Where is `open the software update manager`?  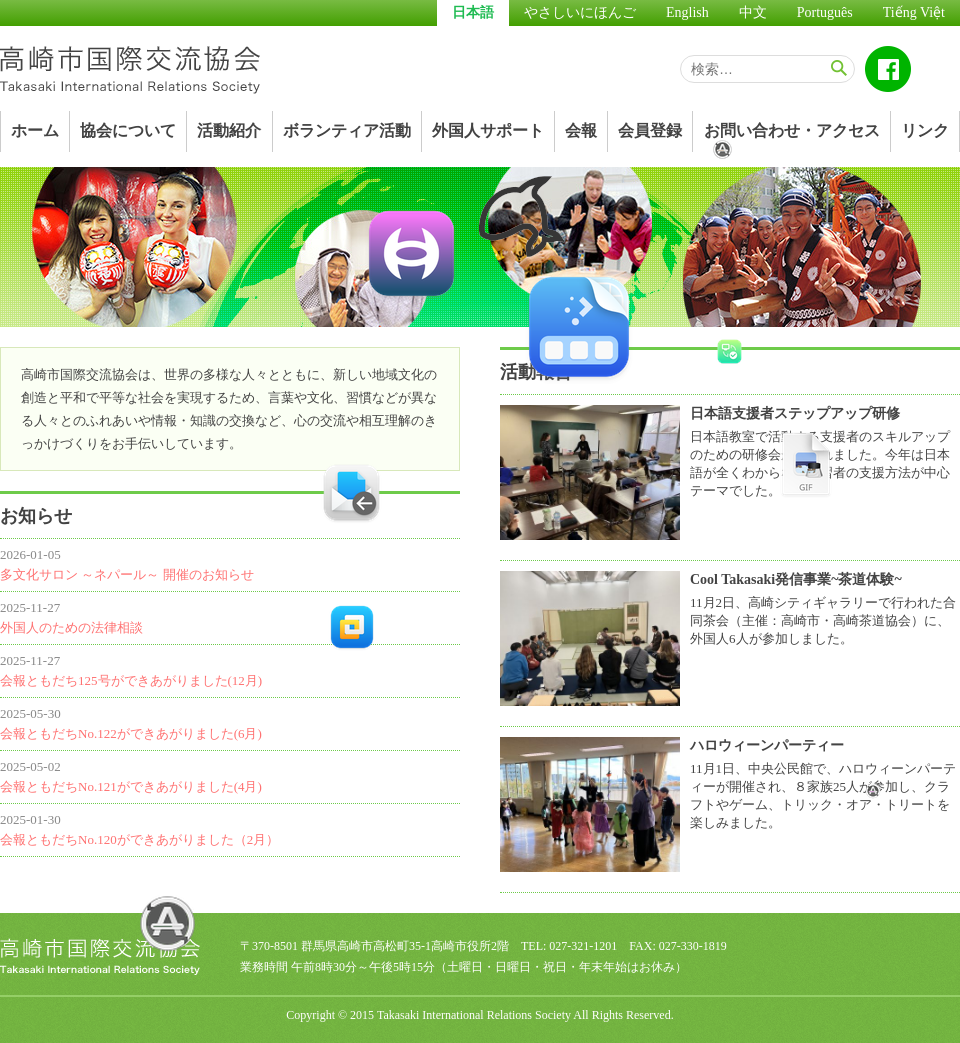
open the software update manager is located at coordinates (167, 923).